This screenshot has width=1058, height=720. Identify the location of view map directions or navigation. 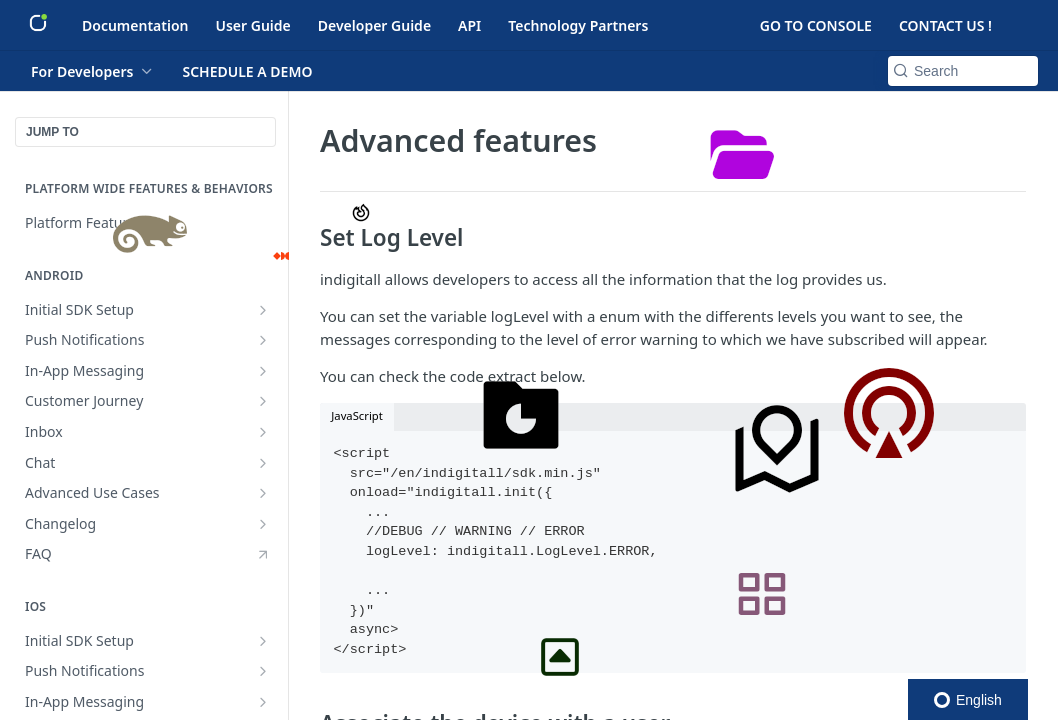
(777, 451).